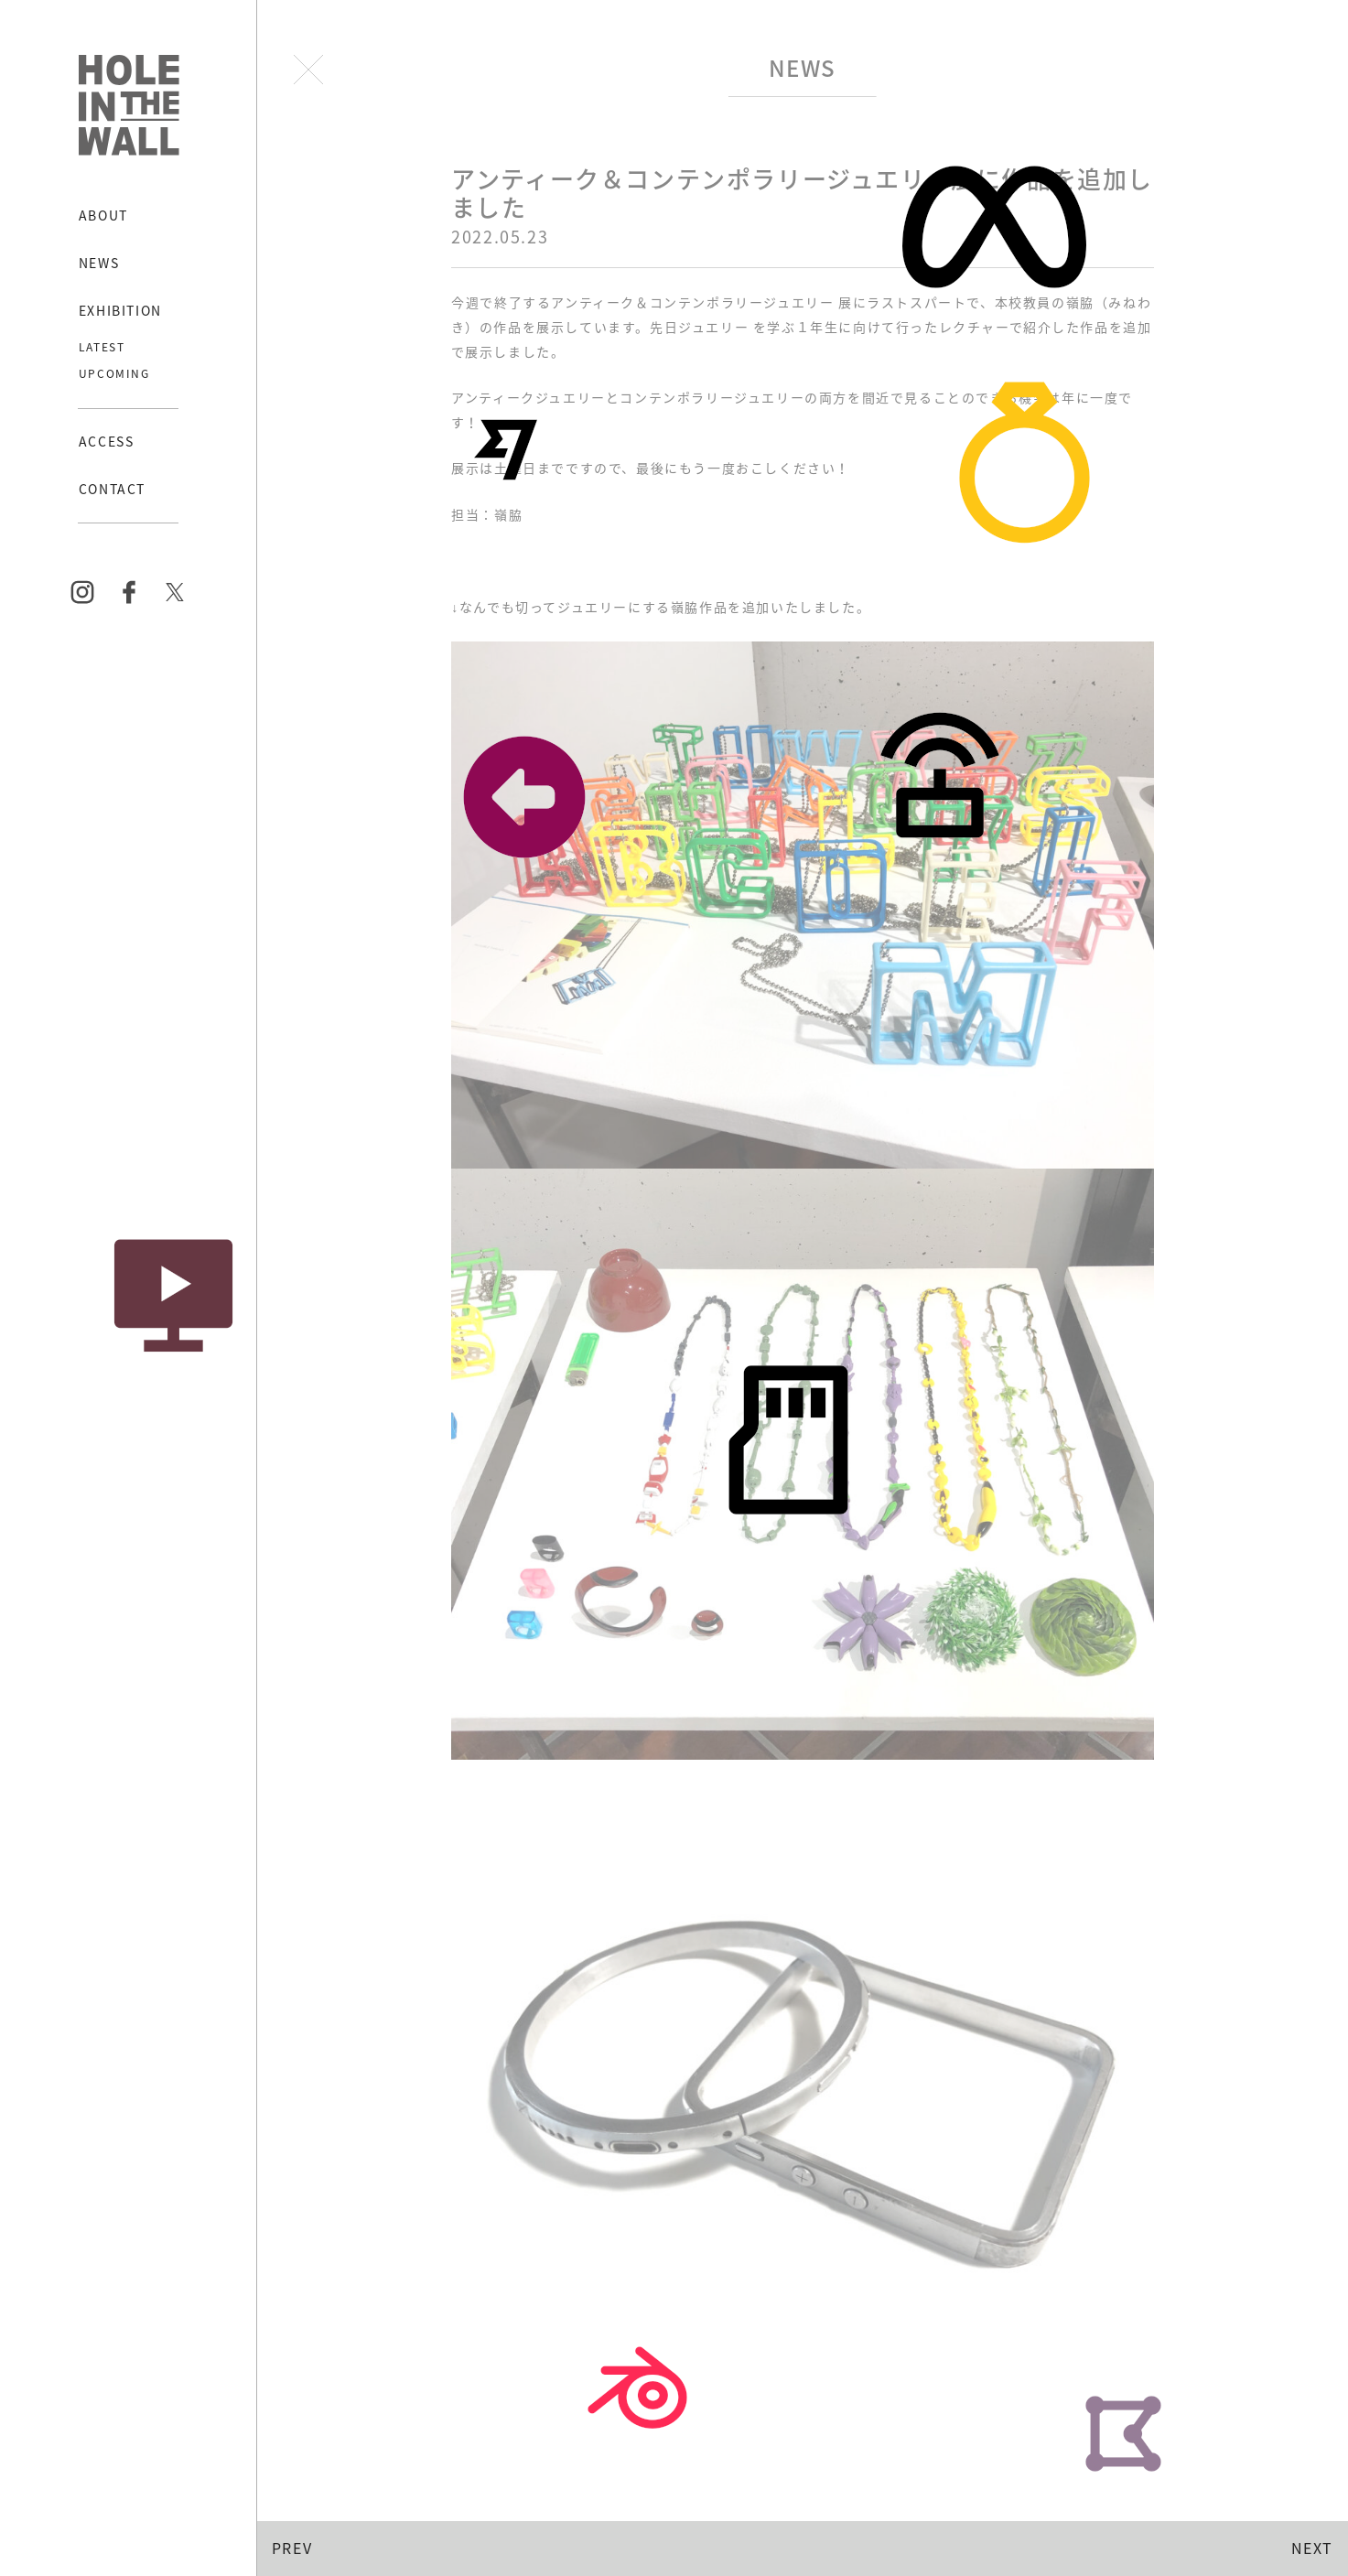 Image resolution: width=1348 pixels, height=2576 pixels. What do you see at coordinates (940, 775) in the screenshot?
I see `access router or network settings` at bounding box center [940, 775].